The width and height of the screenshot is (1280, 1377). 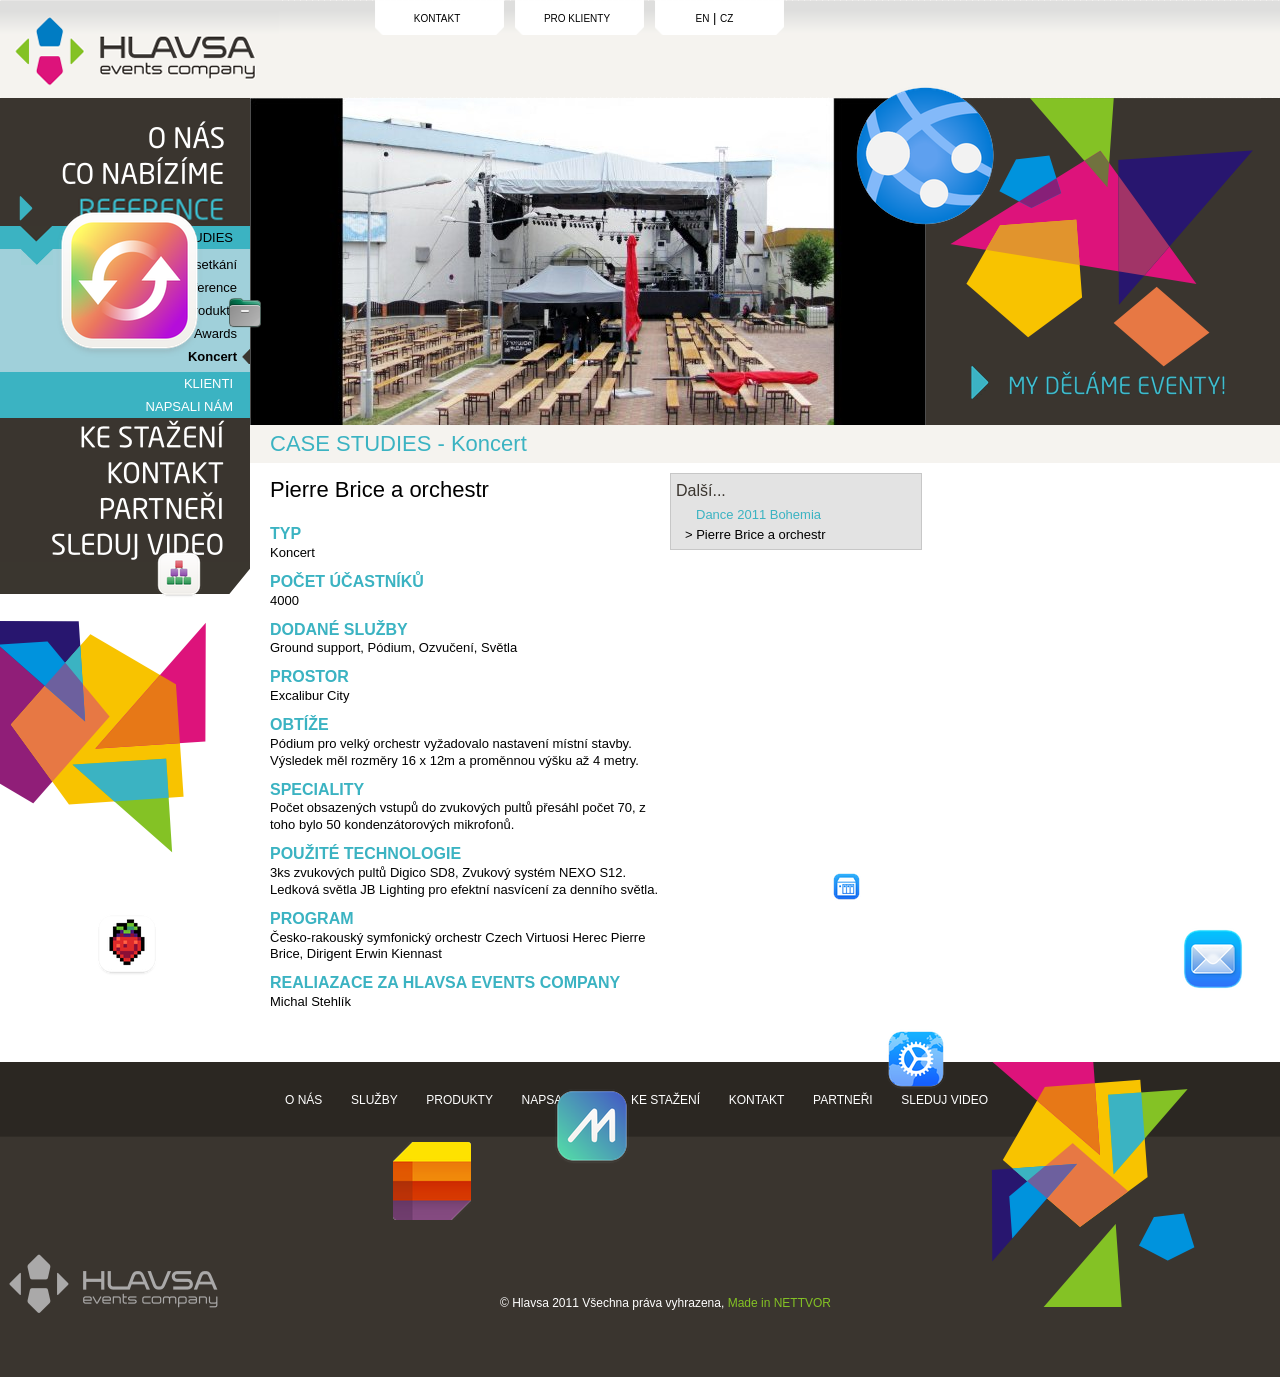 What do you see at coordinates (127, 944) in the screenshot?
I see `open the Celeste app` at bounding box center [127, 944].